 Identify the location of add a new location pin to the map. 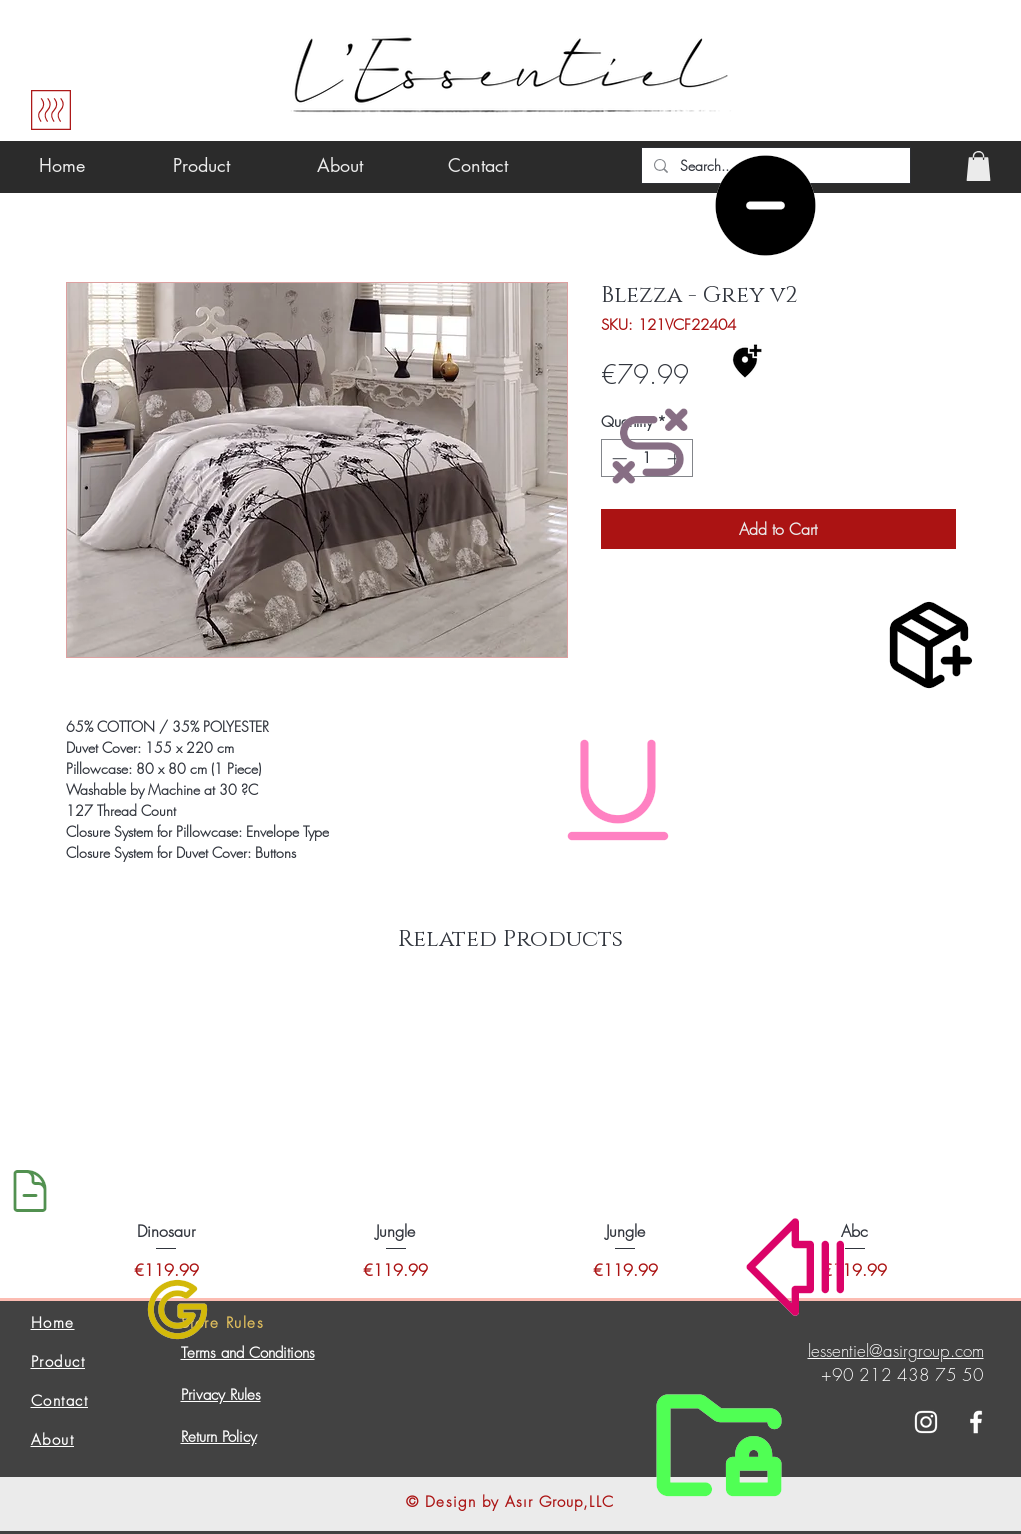
(745, 361).